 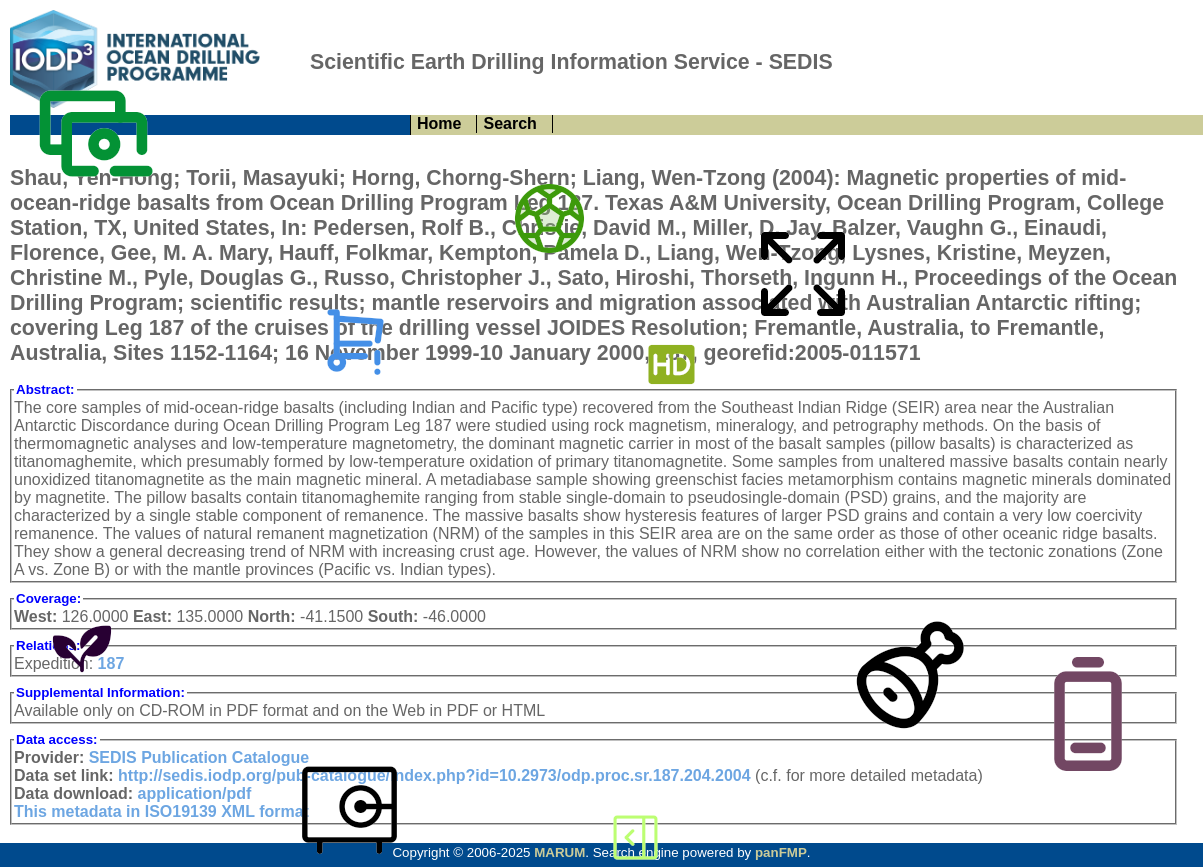 What do you see at coordinates (1088, 714) in the screenshot?
I see `indicates low battery level` at bounding box center [1088, 714].